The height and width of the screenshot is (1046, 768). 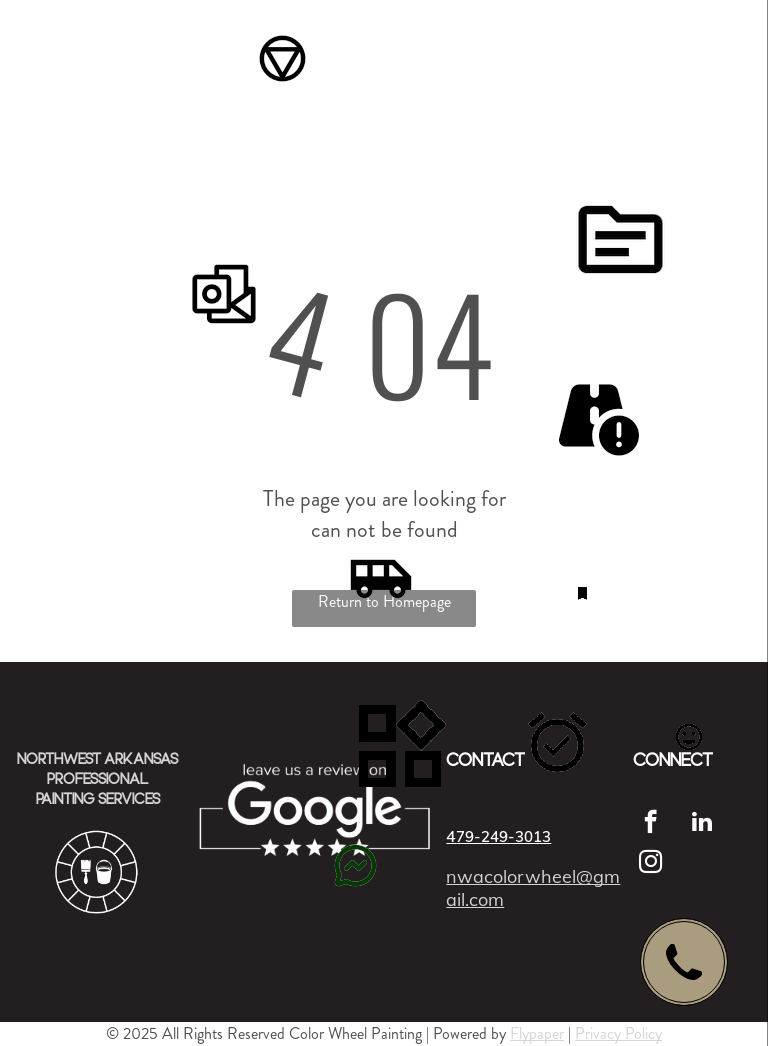 What do you see at coordinates (557, 742) in the screenshot?
I see `alarm is set and active` at bounding box center [557, 742].